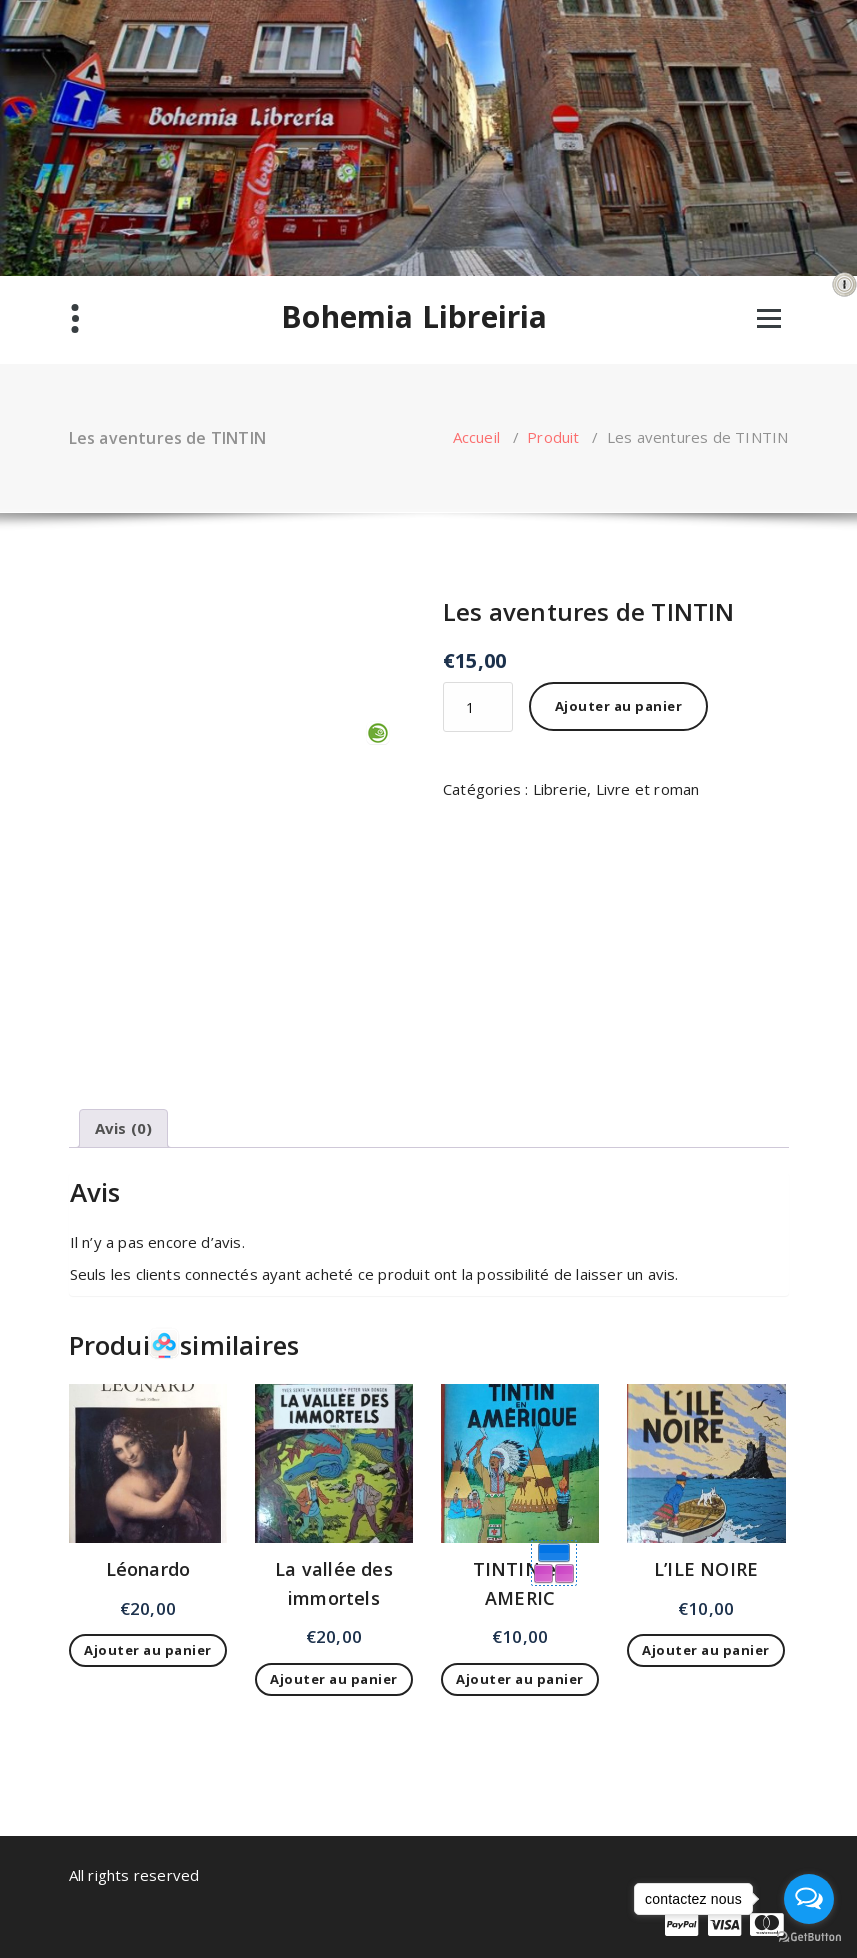 The width and height of the screenshot is (857, 1958). I want to click on open the passwords app, so click(844, 284).